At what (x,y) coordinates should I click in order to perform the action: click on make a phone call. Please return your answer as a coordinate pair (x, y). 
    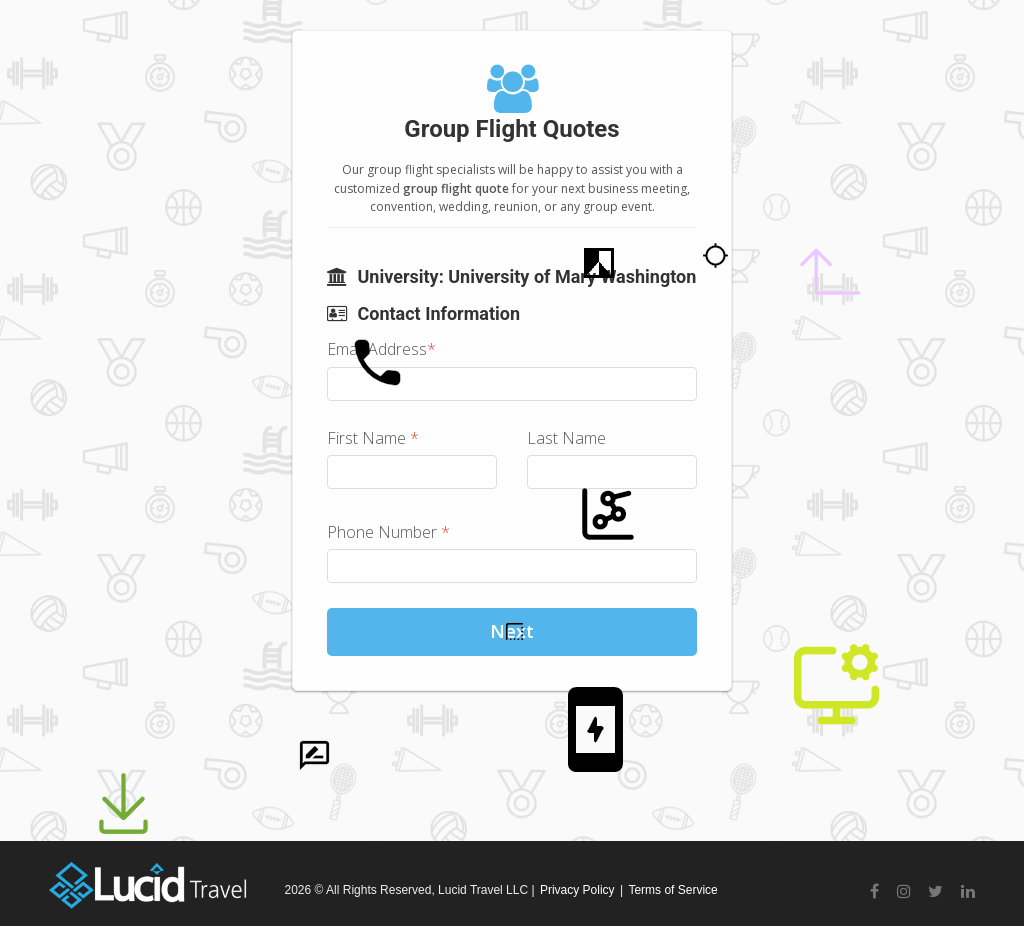
    Looking at the image, I should click on (377, 362).